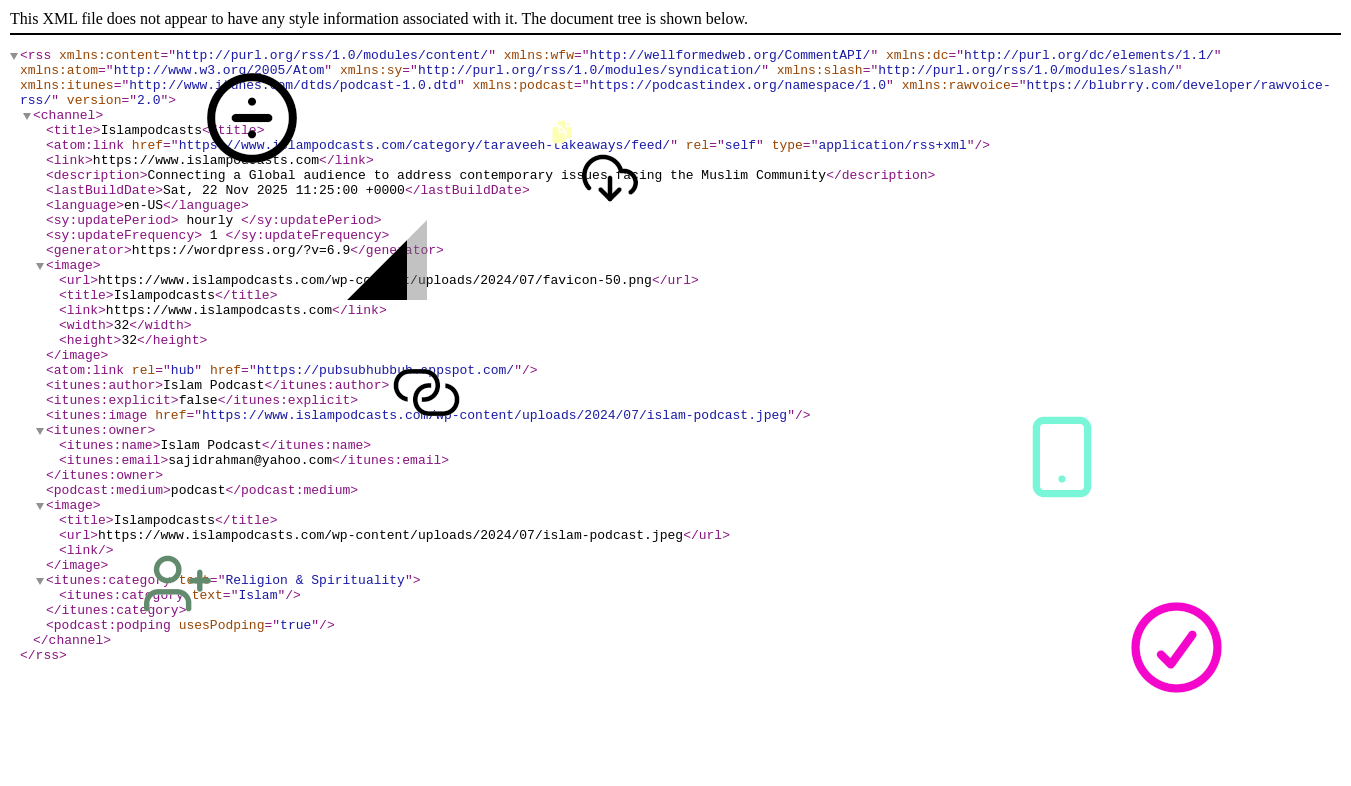 The image size is (1351, 786). I want to click on access mobile device settings, so click(1062, 457).